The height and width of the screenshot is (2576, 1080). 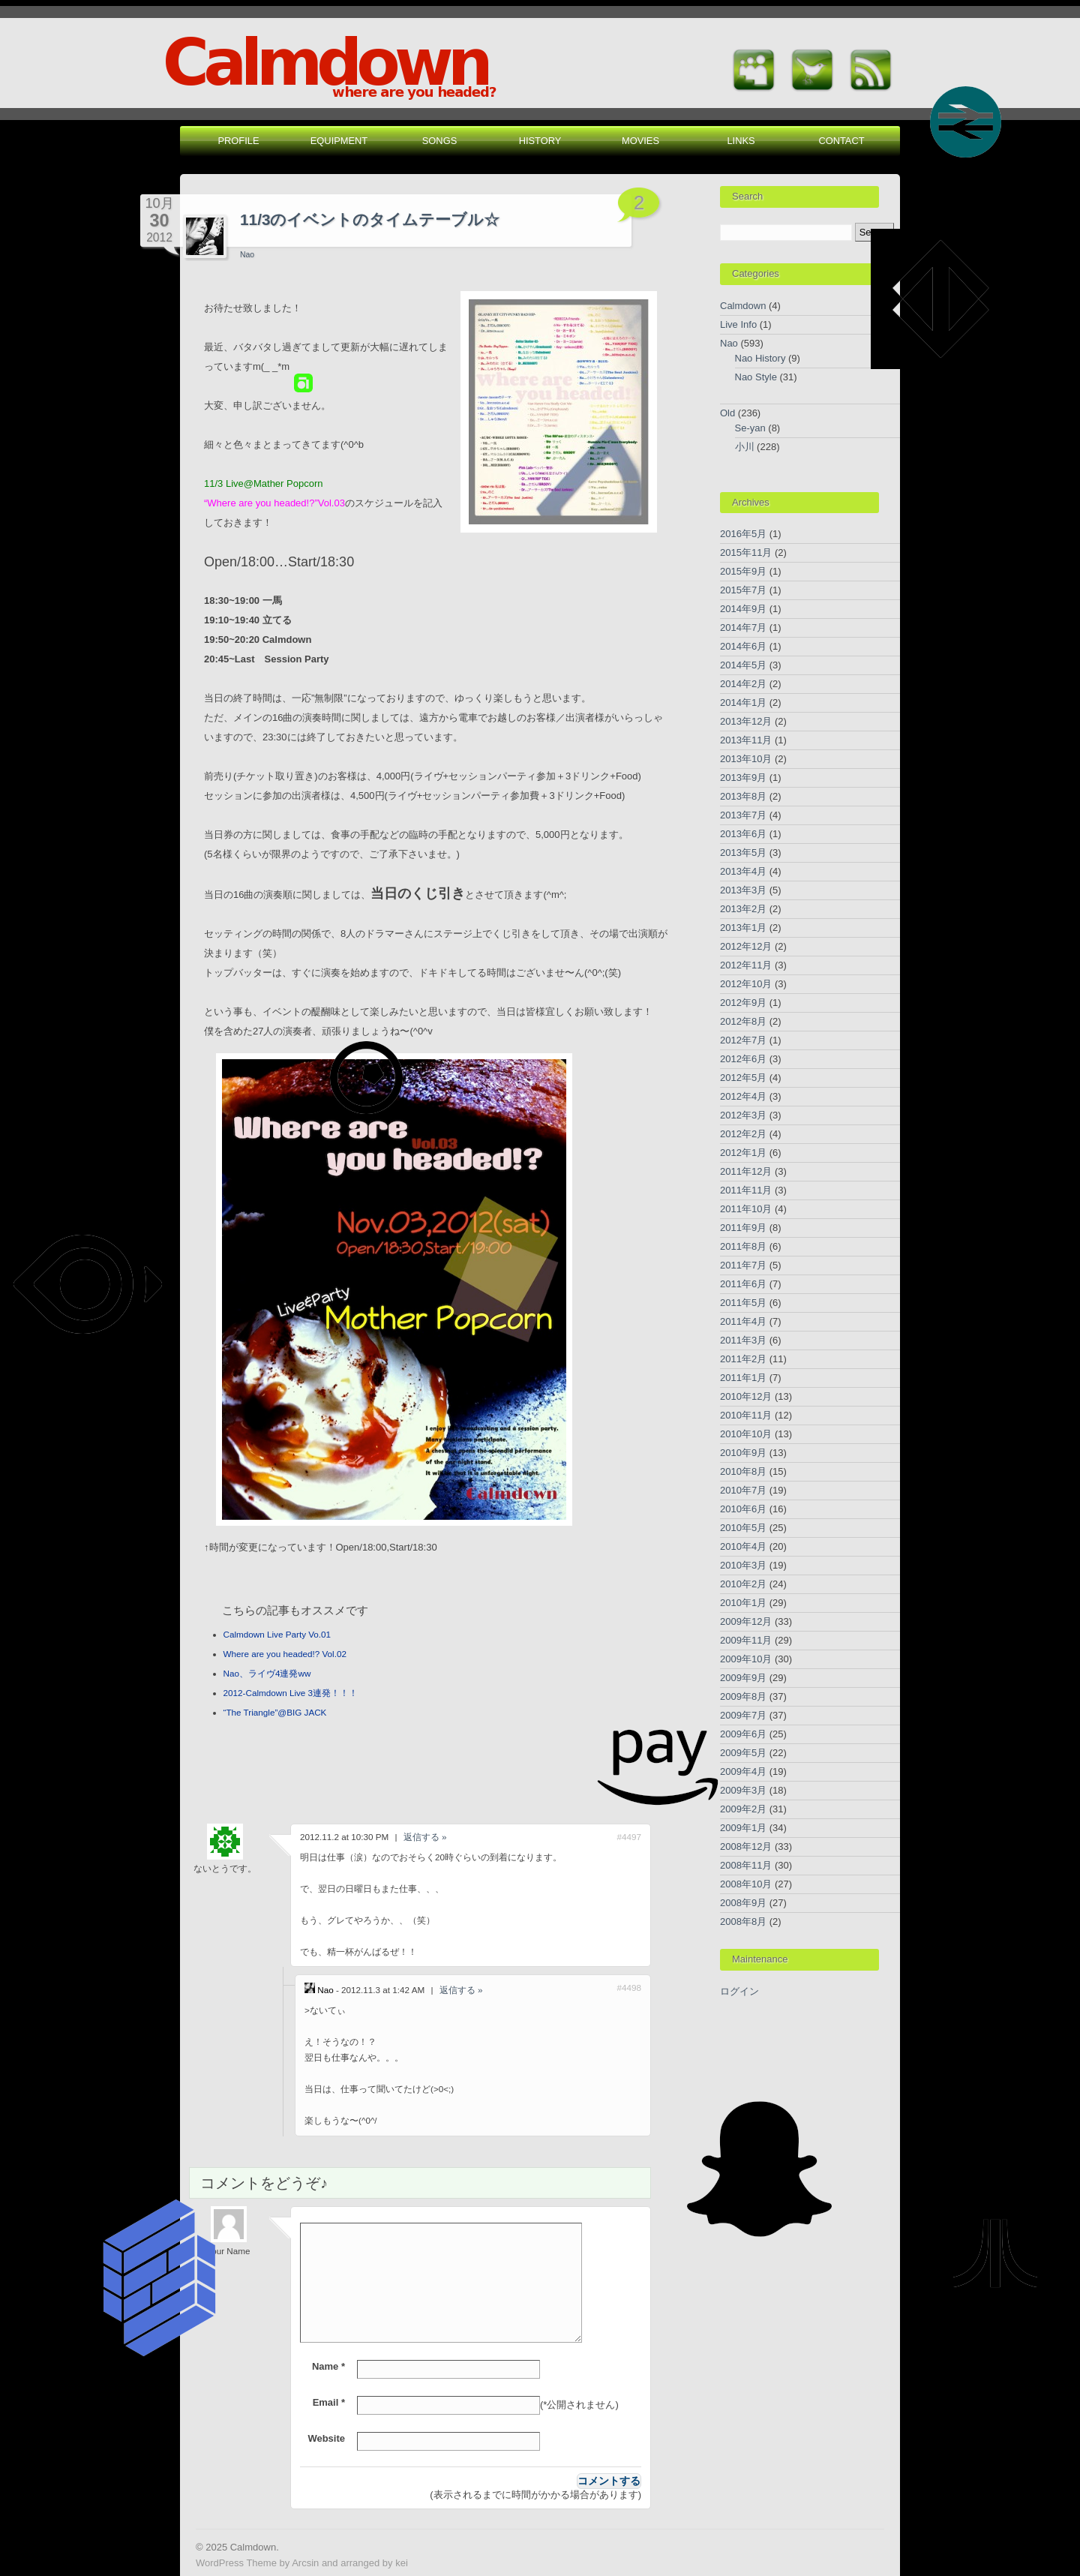 What do you see at coordinates (995, 2253) in the screenshot?
I see `Atari brand logo` at bounding box center [995, 2253].